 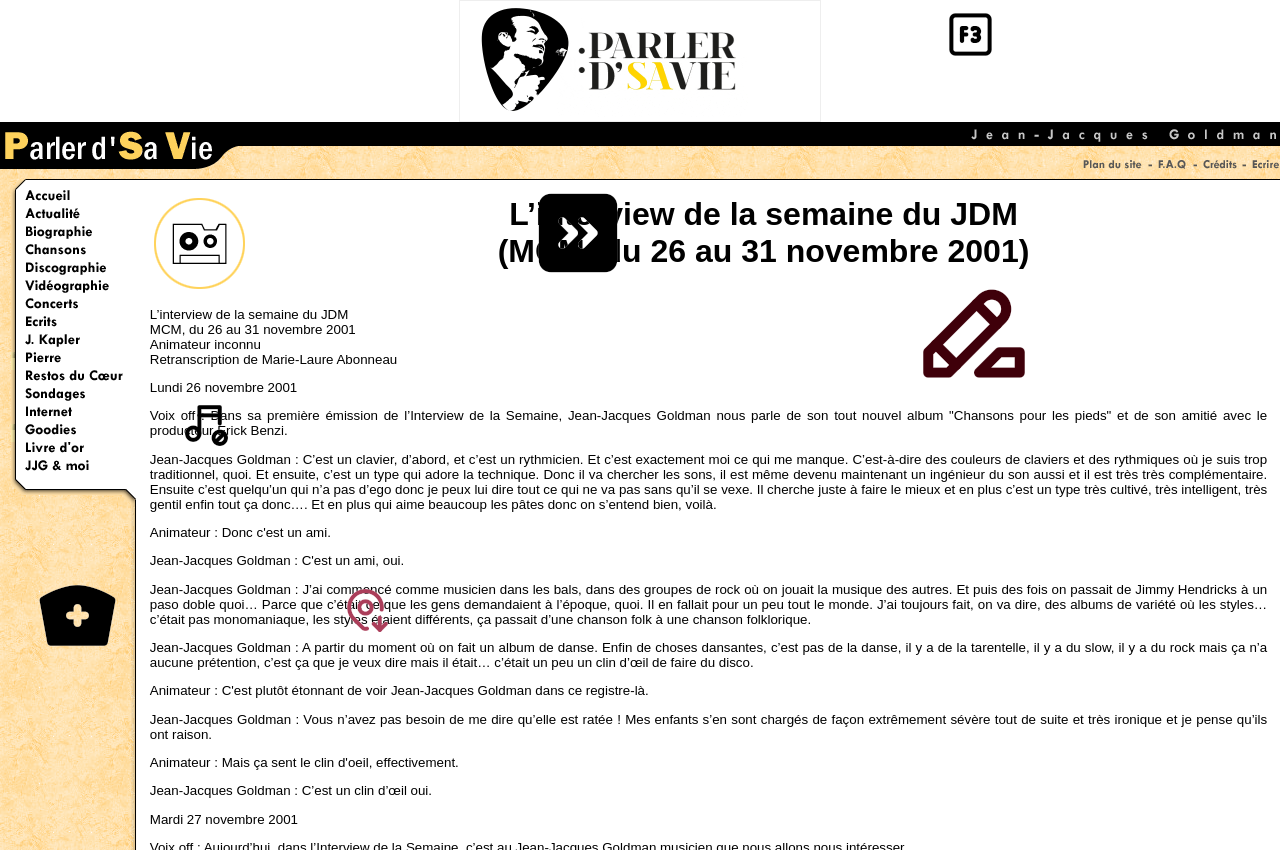 What do you see at coordinates (77, 615) in the screenshot?
I see `access nursing or healthcare services` at bounding box center [77, 615].